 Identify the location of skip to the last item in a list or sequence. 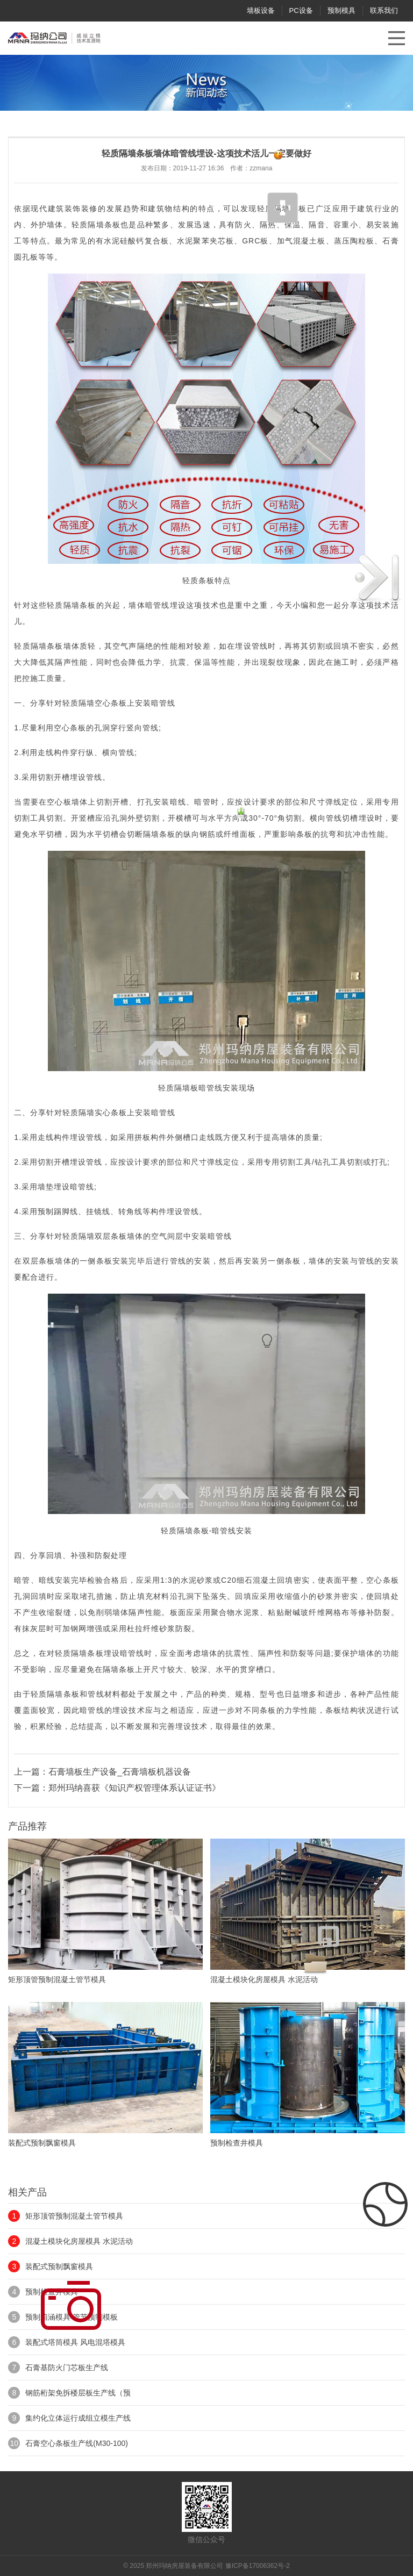
(378, 577).